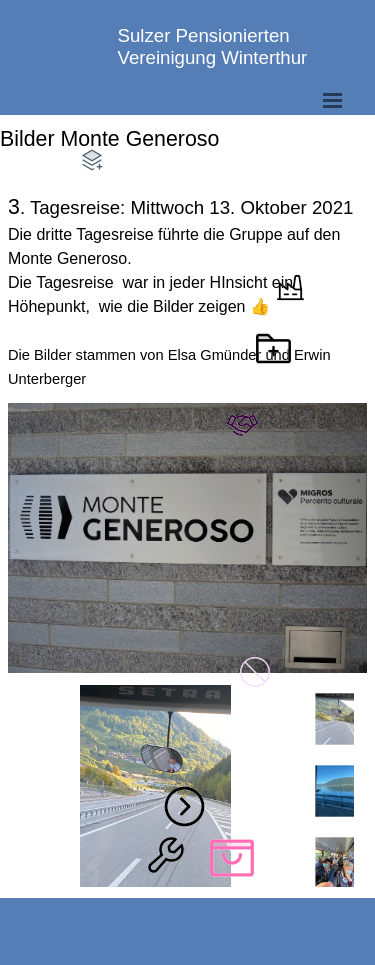 This screenshot has height=965, width=375. Describe the element at coordinates (273, 348) in the screenshot. I see `create a new folder` at that location.